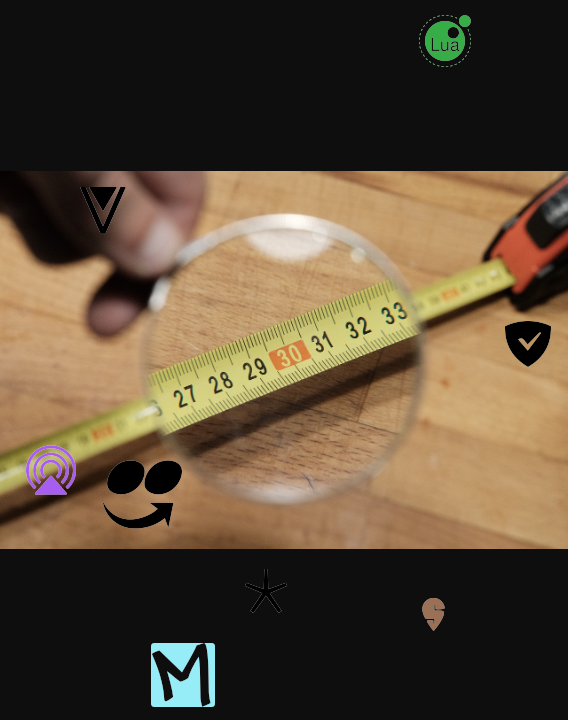 The image size is (568, 720). Describe the element at coordinates (266, 591) in the screenshot. I see `advent of code logo` at that location.